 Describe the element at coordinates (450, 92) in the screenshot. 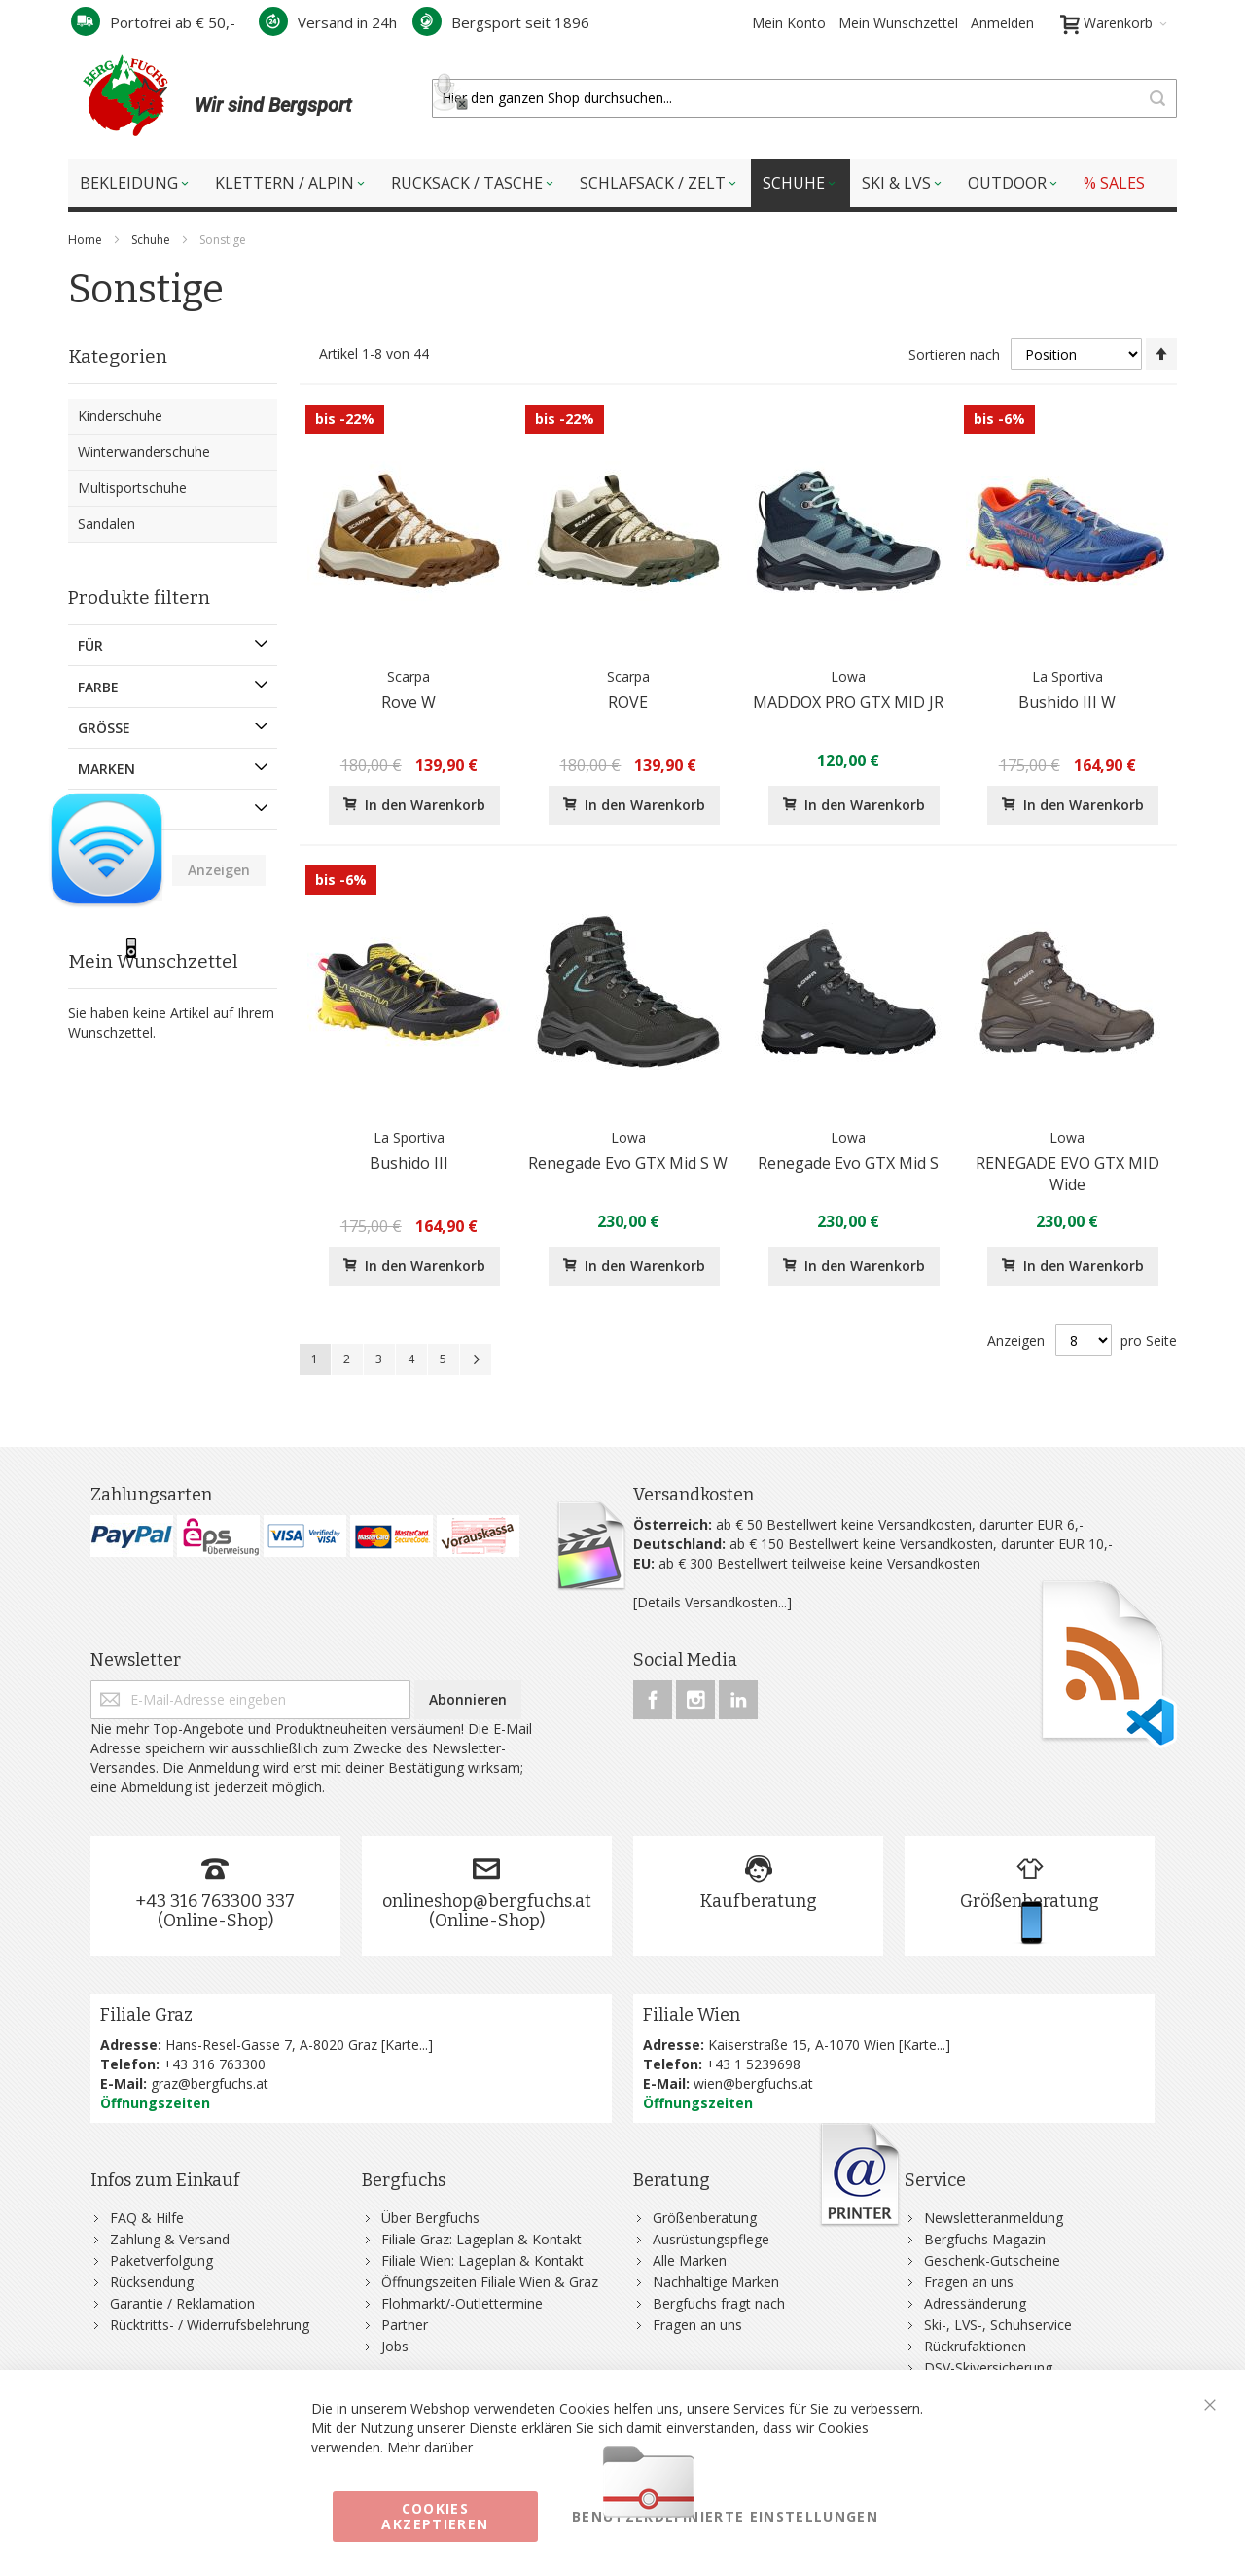

I see `microphone is muted` at that location.